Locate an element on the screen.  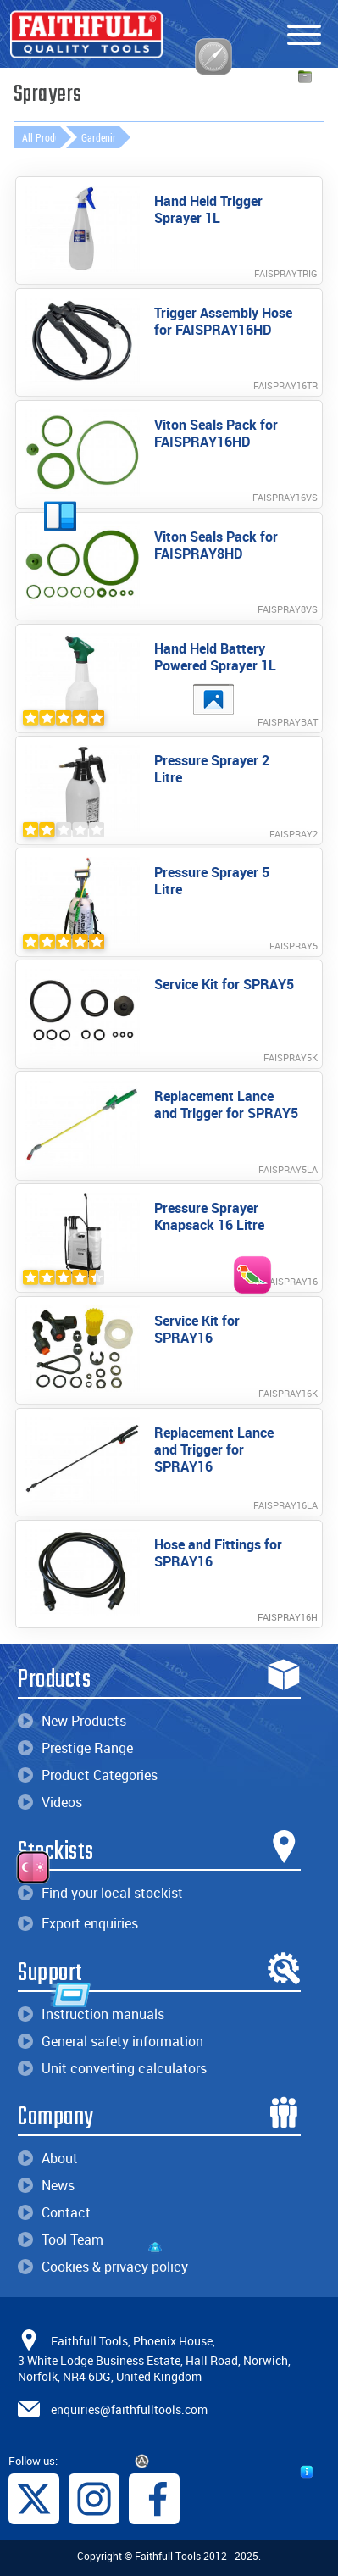
check for available software updates is located at coordinates (141, 2461).